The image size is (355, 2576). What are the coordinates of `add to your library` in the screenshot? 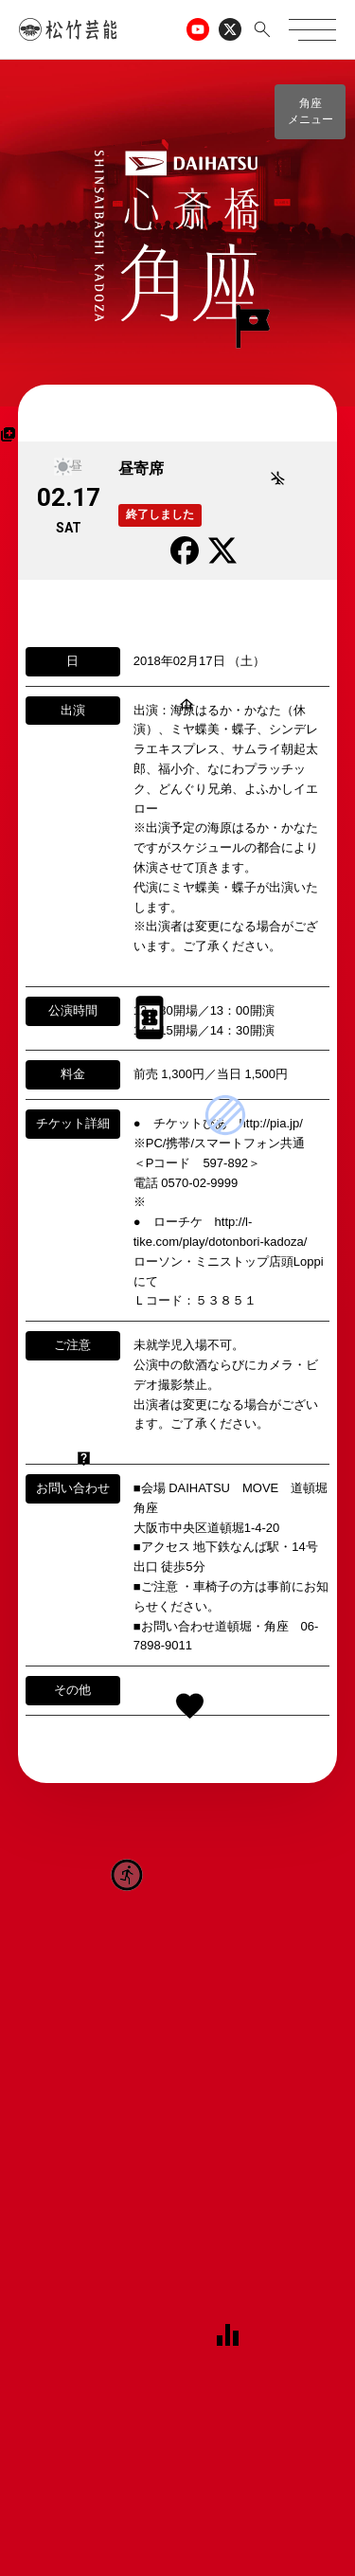 It's located at (8, 434).